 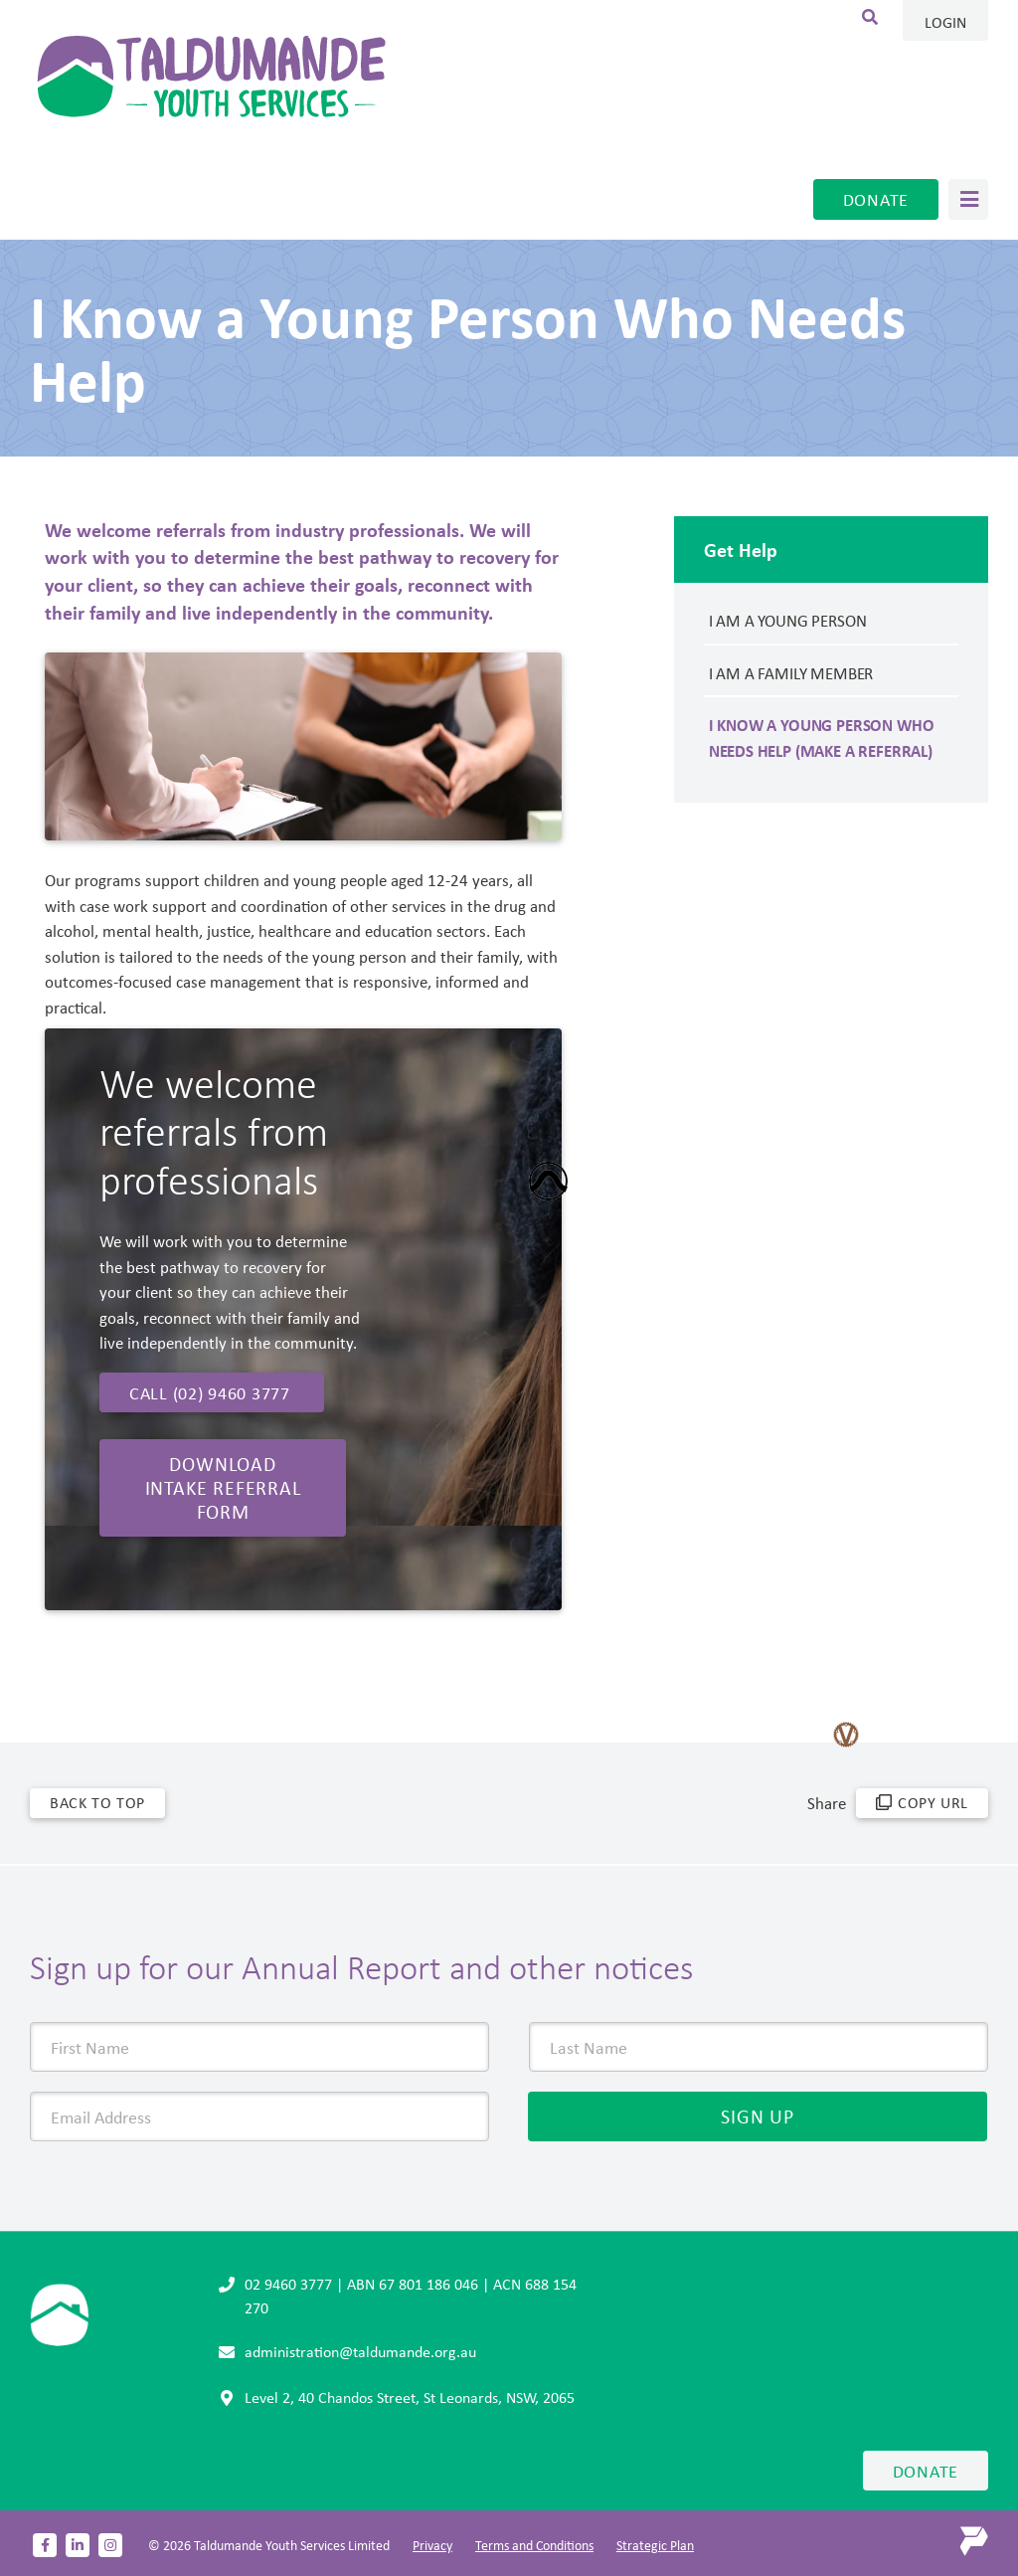 I want to click on open Pro Tools application, so click(x=548, y=1181).